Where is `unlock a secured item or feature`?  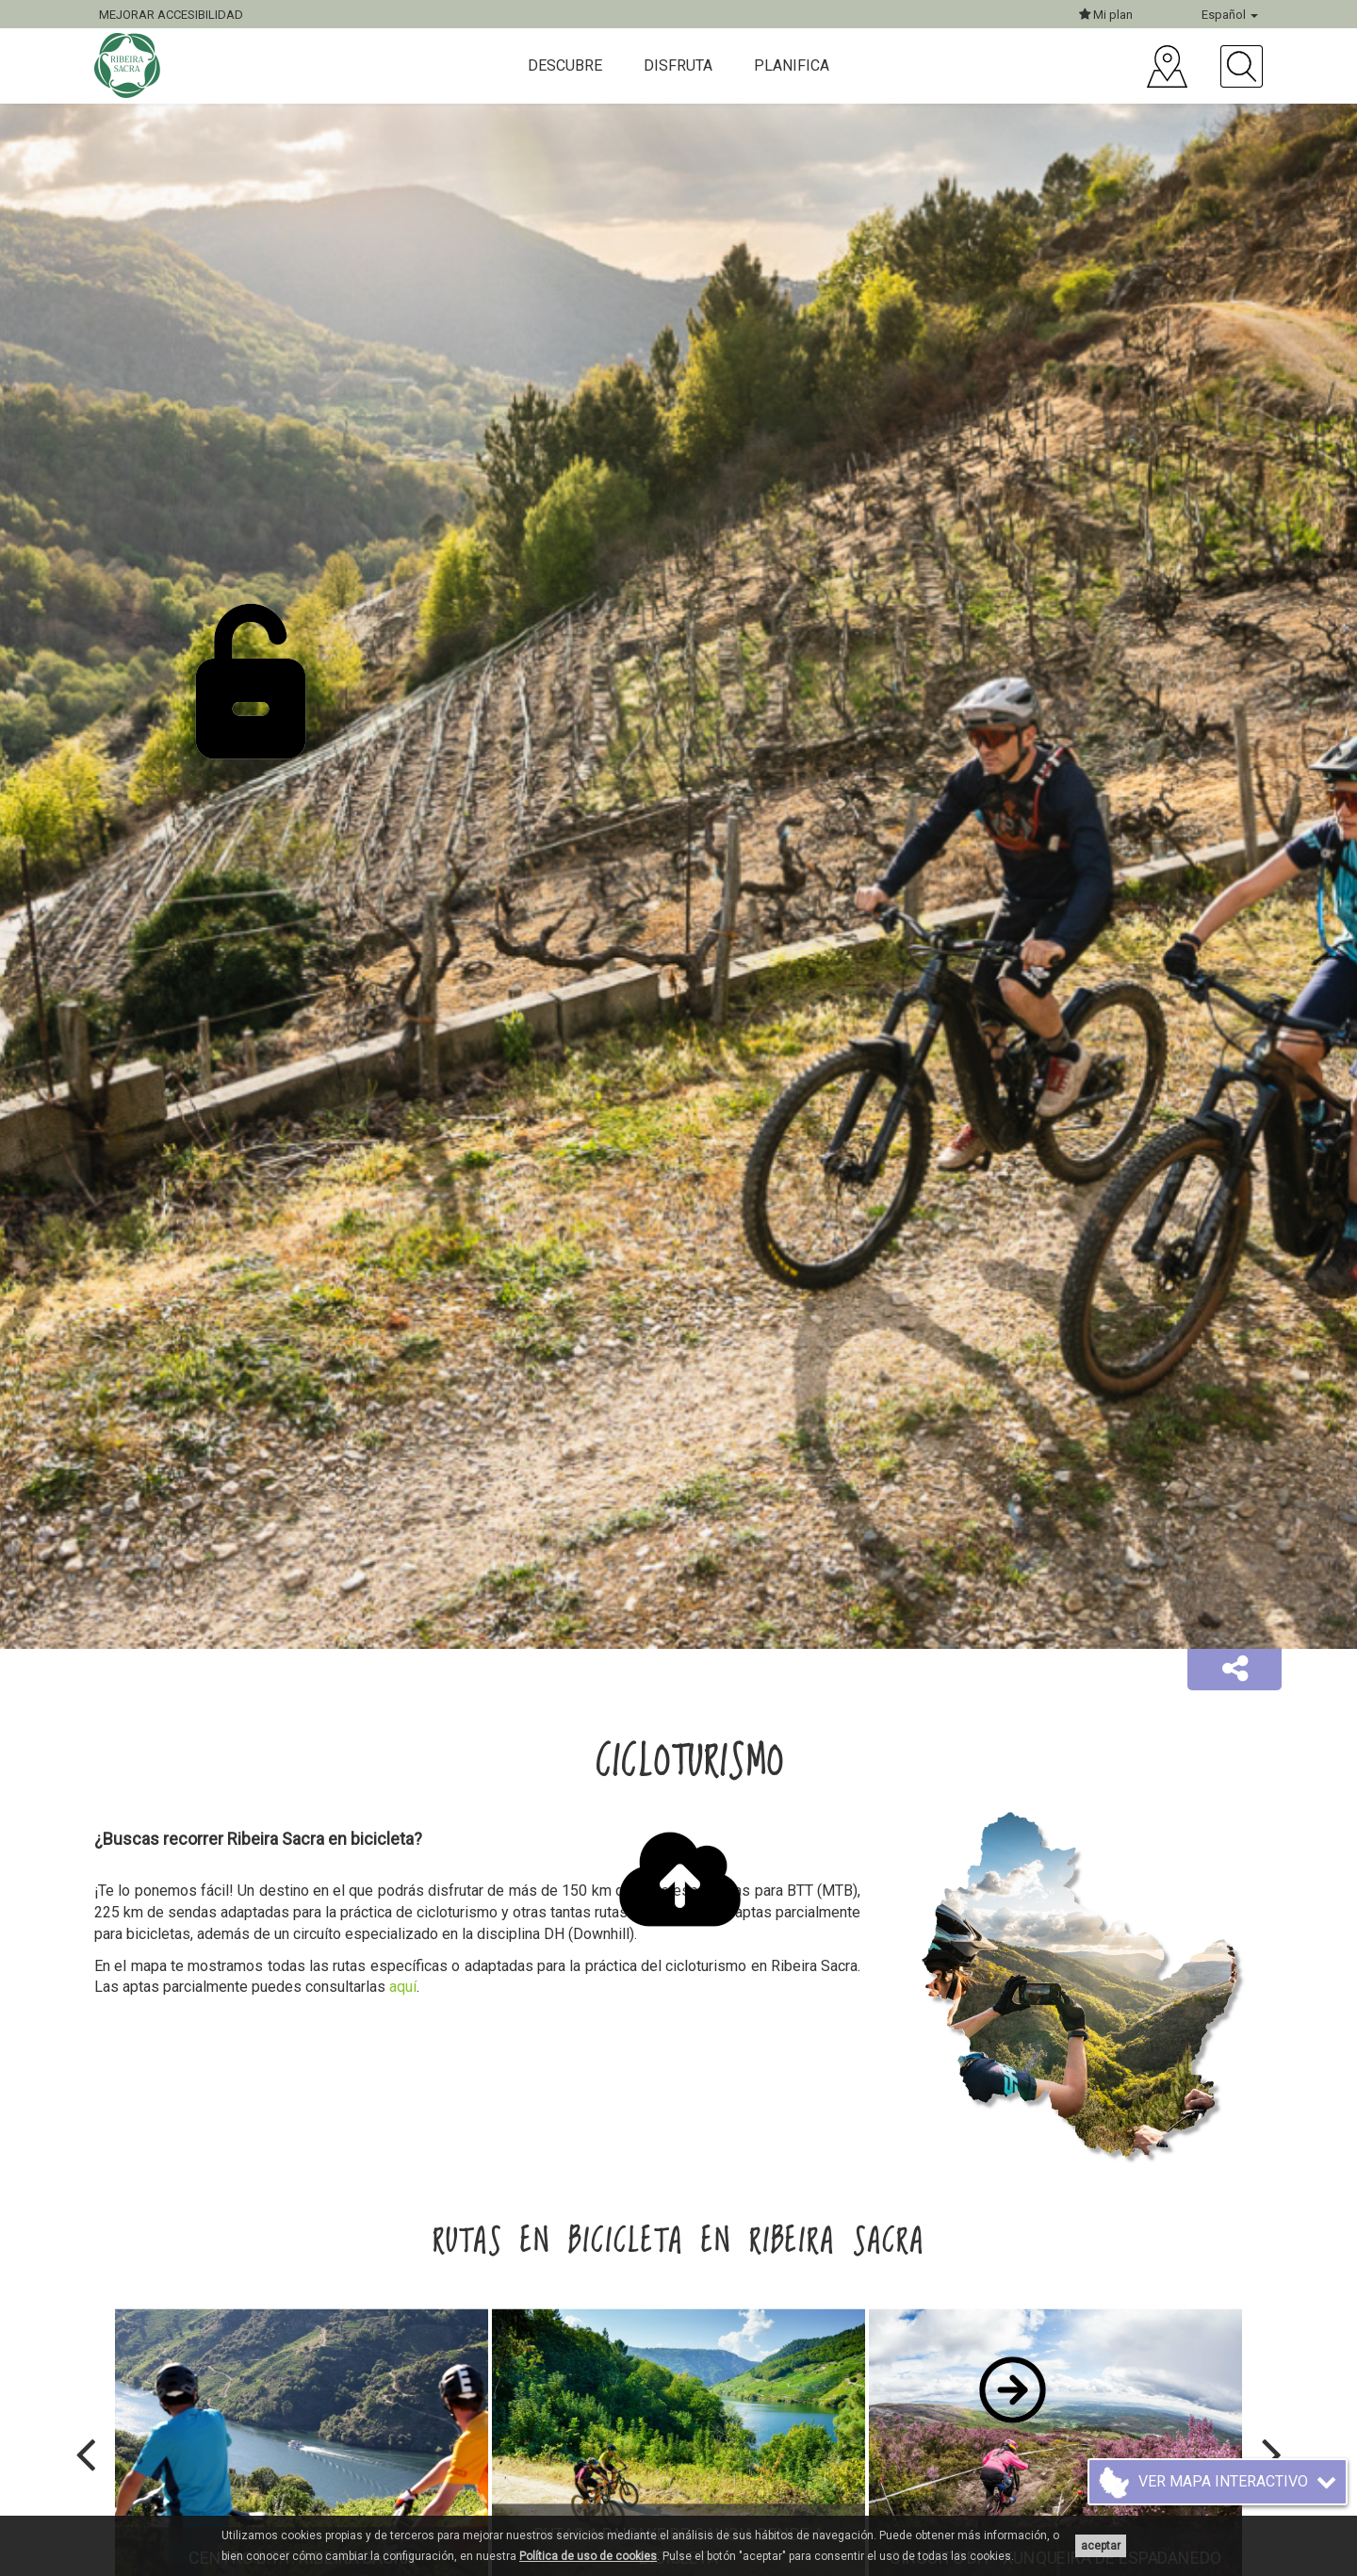
unlock a secured item or feature is located at coordinates (251, 686).